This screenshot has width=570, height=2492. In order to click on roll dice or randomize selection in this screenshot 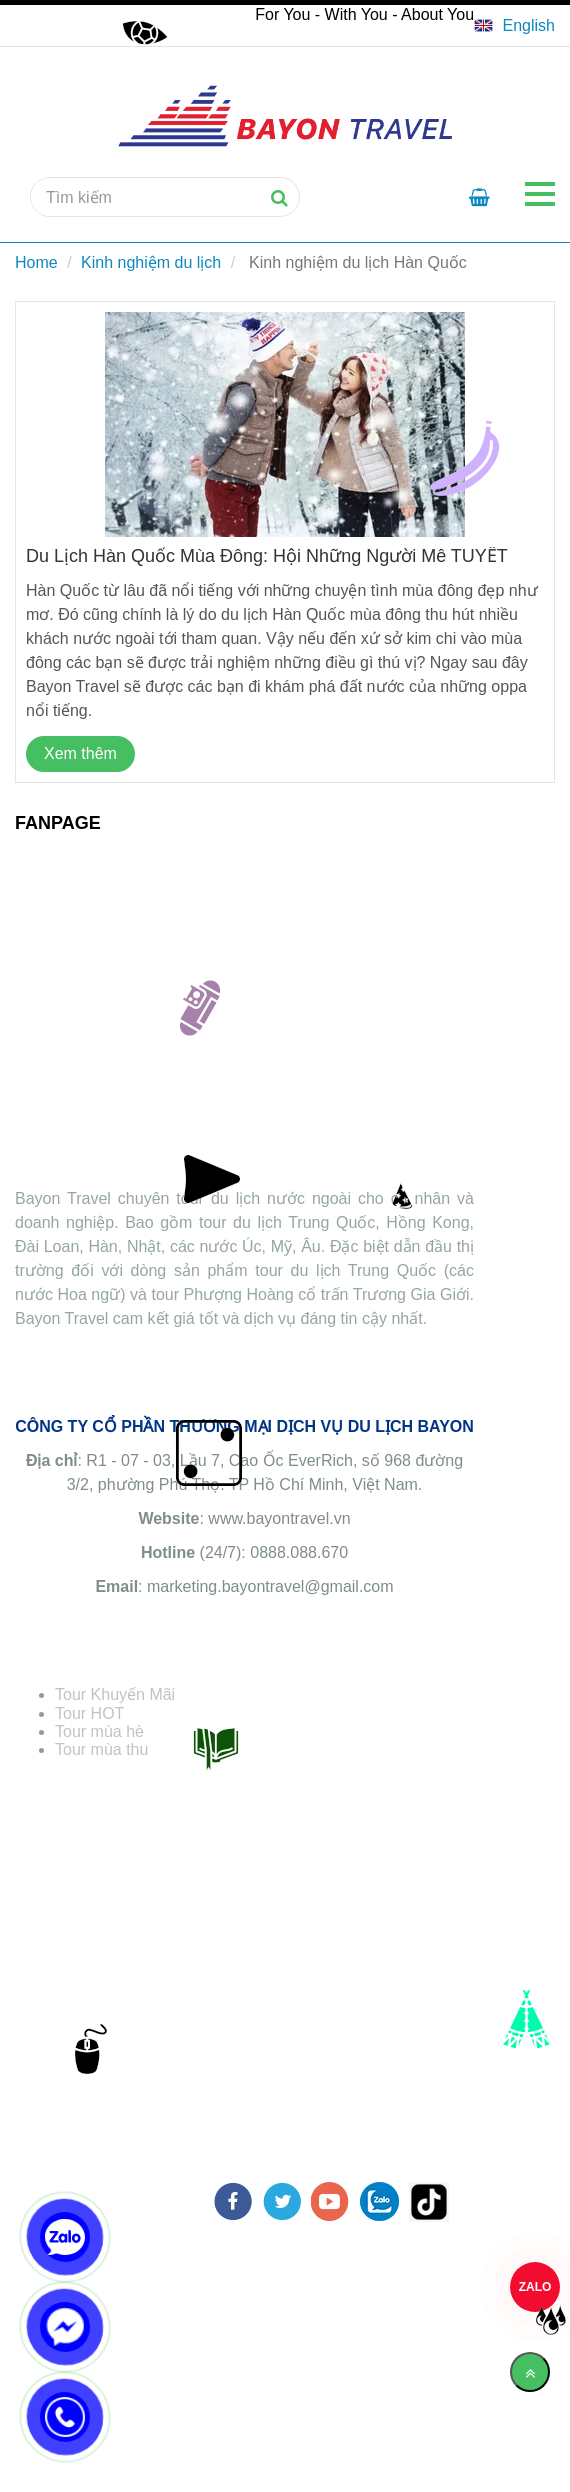, I will do `click(209, 1453)`.